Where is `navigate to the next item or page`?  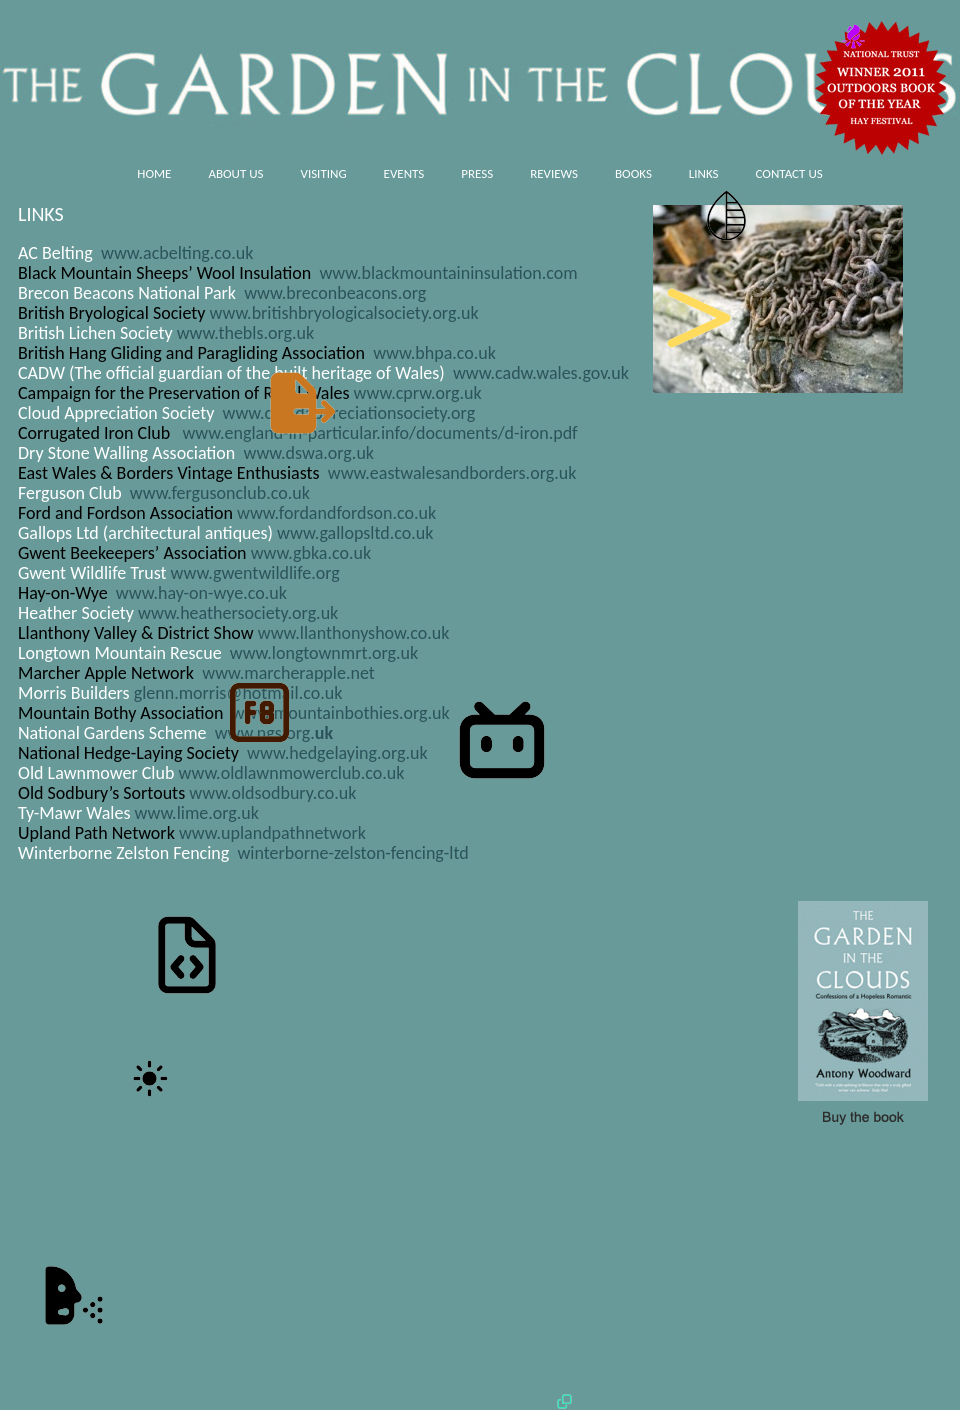 navigate to the next item or page is located at coordinates (697, 318).